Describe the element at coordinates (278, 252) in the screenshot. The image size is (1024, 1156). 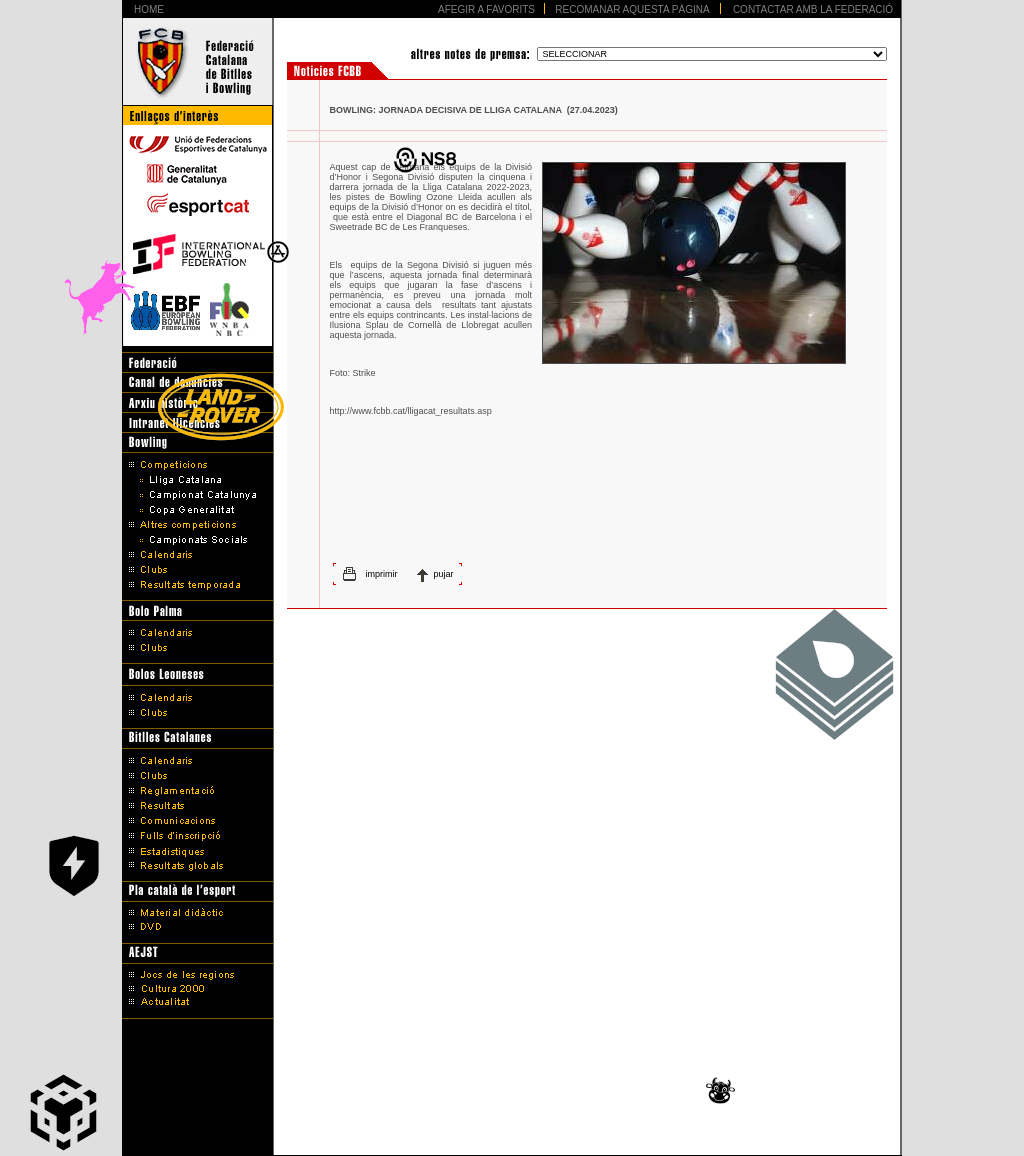
I see `open the App Store` at that location.